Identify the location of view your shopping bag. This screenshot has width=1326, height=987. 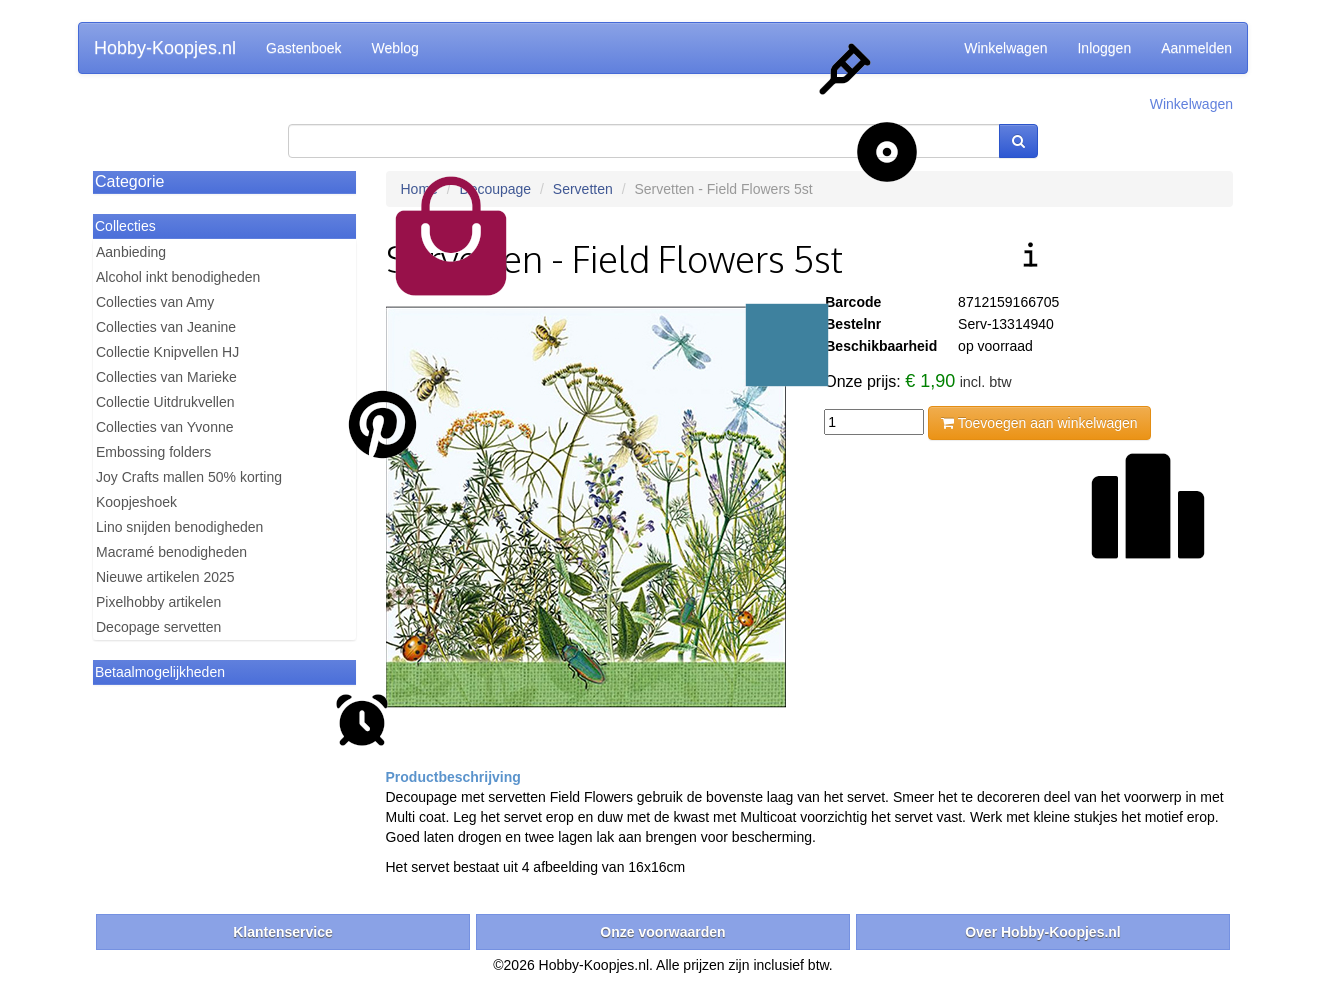
(451, 236).